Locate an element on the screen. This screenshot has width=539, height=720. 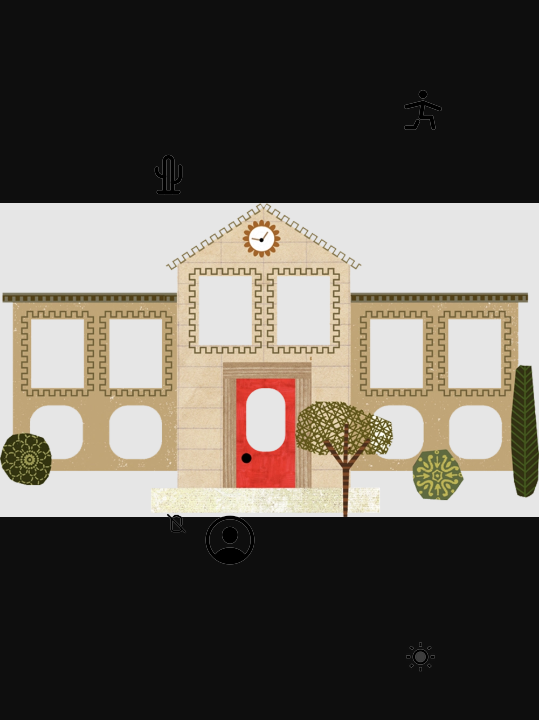
battery unavailable or disabled is located at coordinates (176, 523).